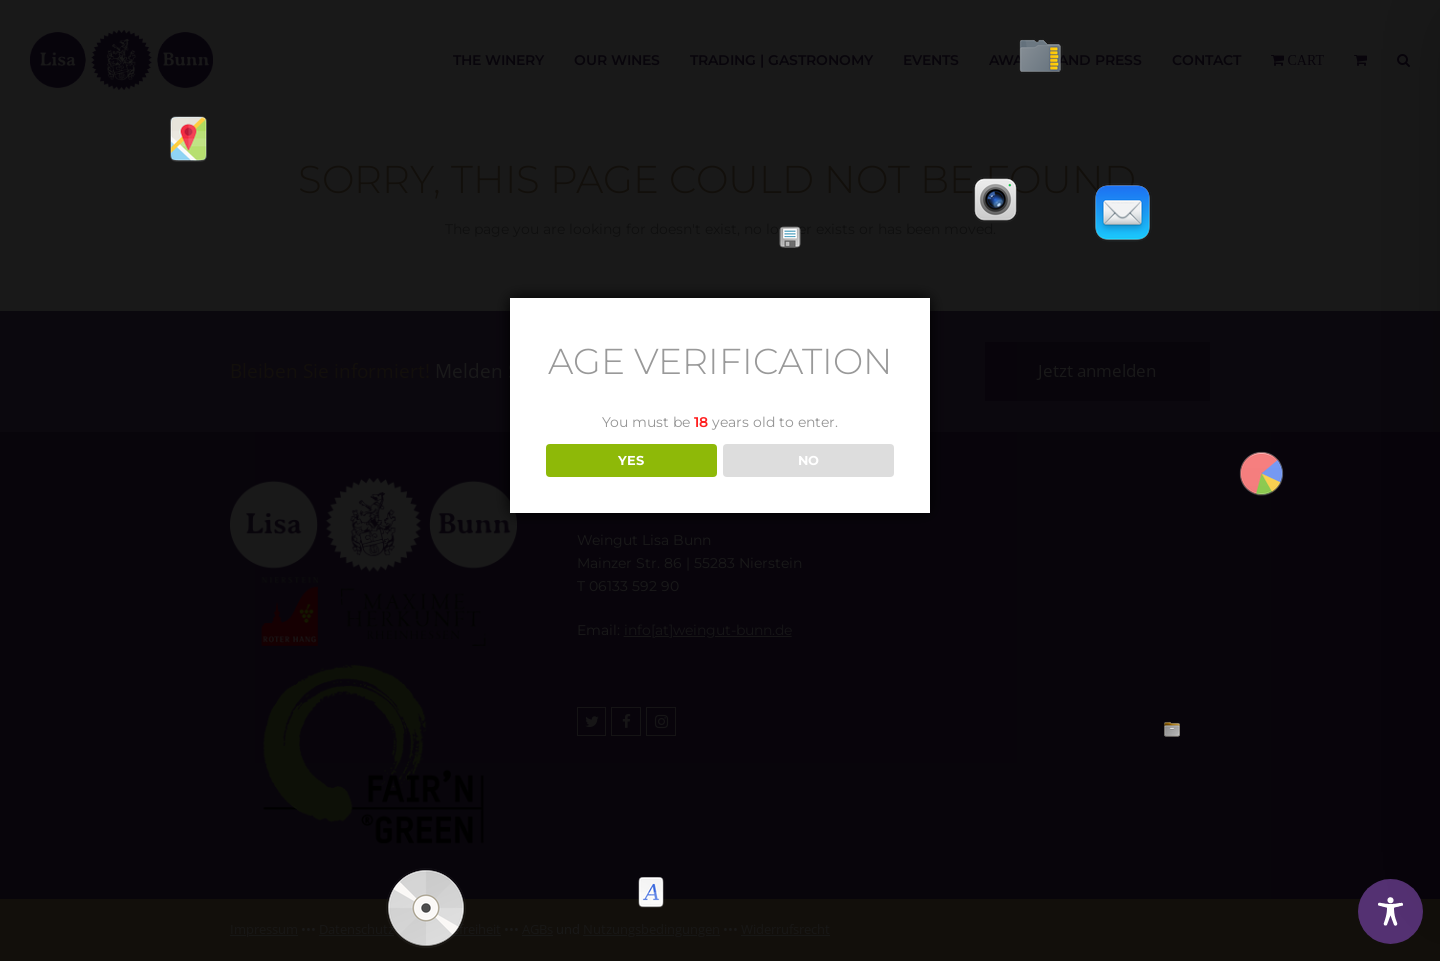 The width and height of the screenshot is (1440, 961). What do you see at coordinates (790, 237) in the screenshot?
I see `save file to disk` at bounding box center [790, 237].